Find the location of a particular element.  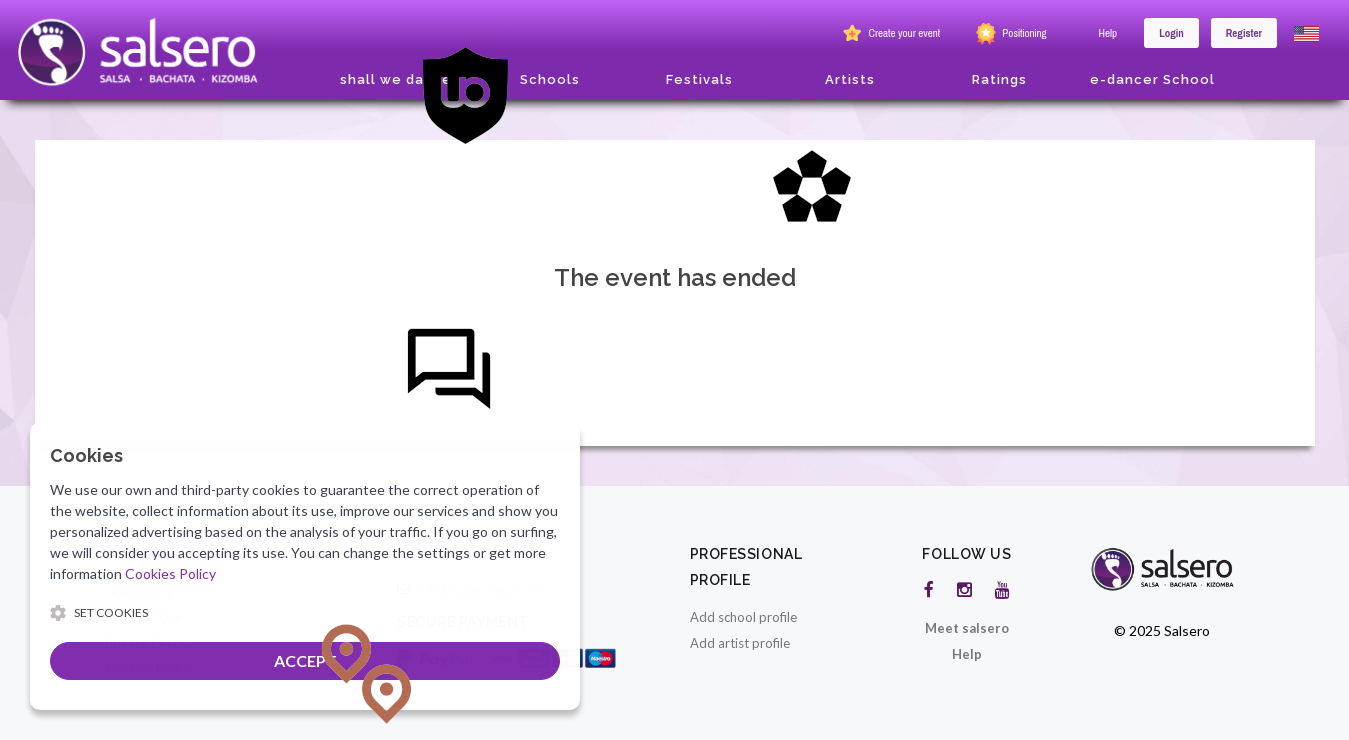

measure distance between two locations is located at coordinates (366, 673).